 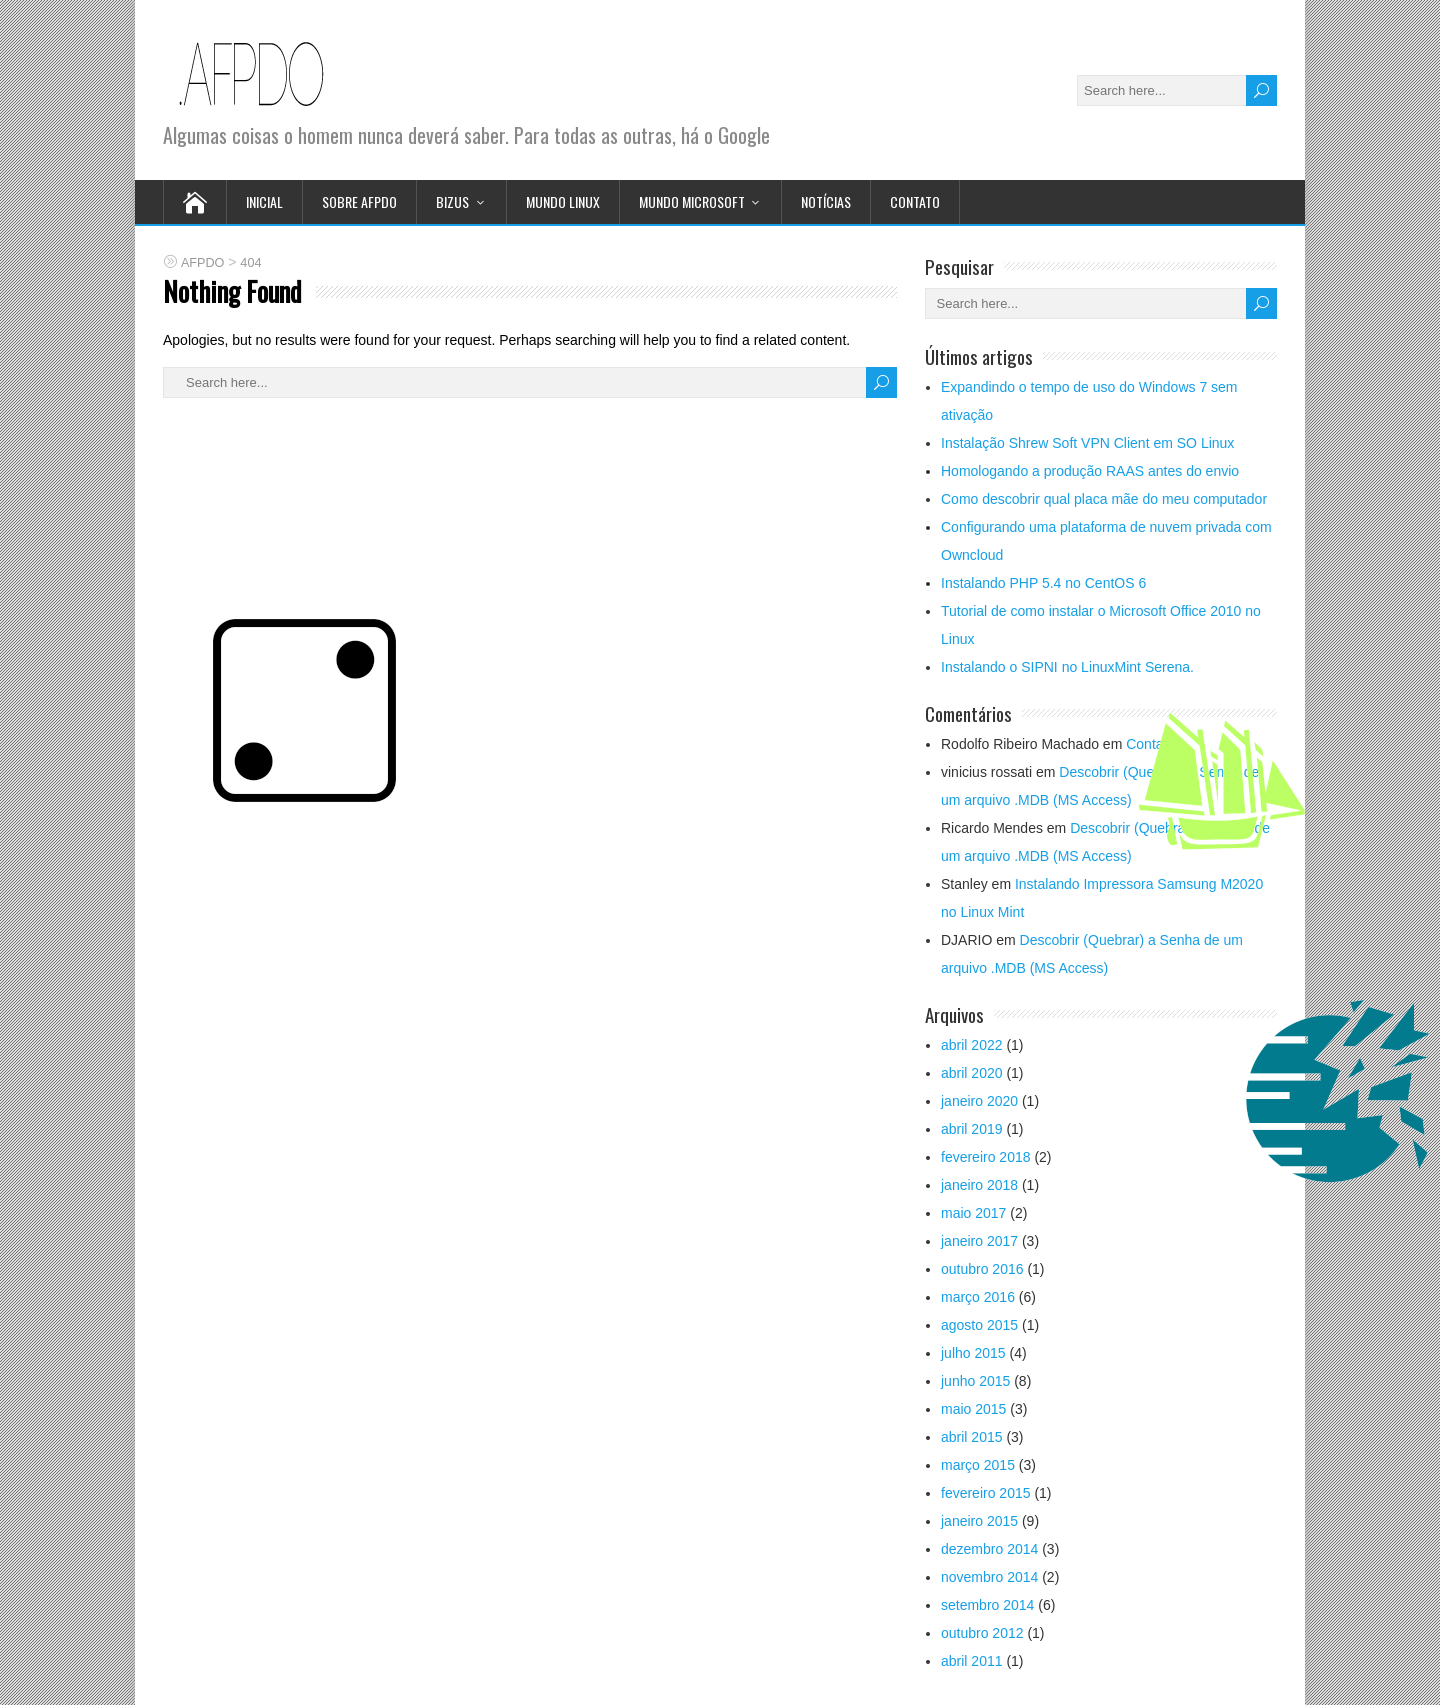 What do you see at coordinates (1338, 1091) in the screenshot?
I see `indicates catastrophic event or destruction in gameplay` at bounding box center [1338, 1091].